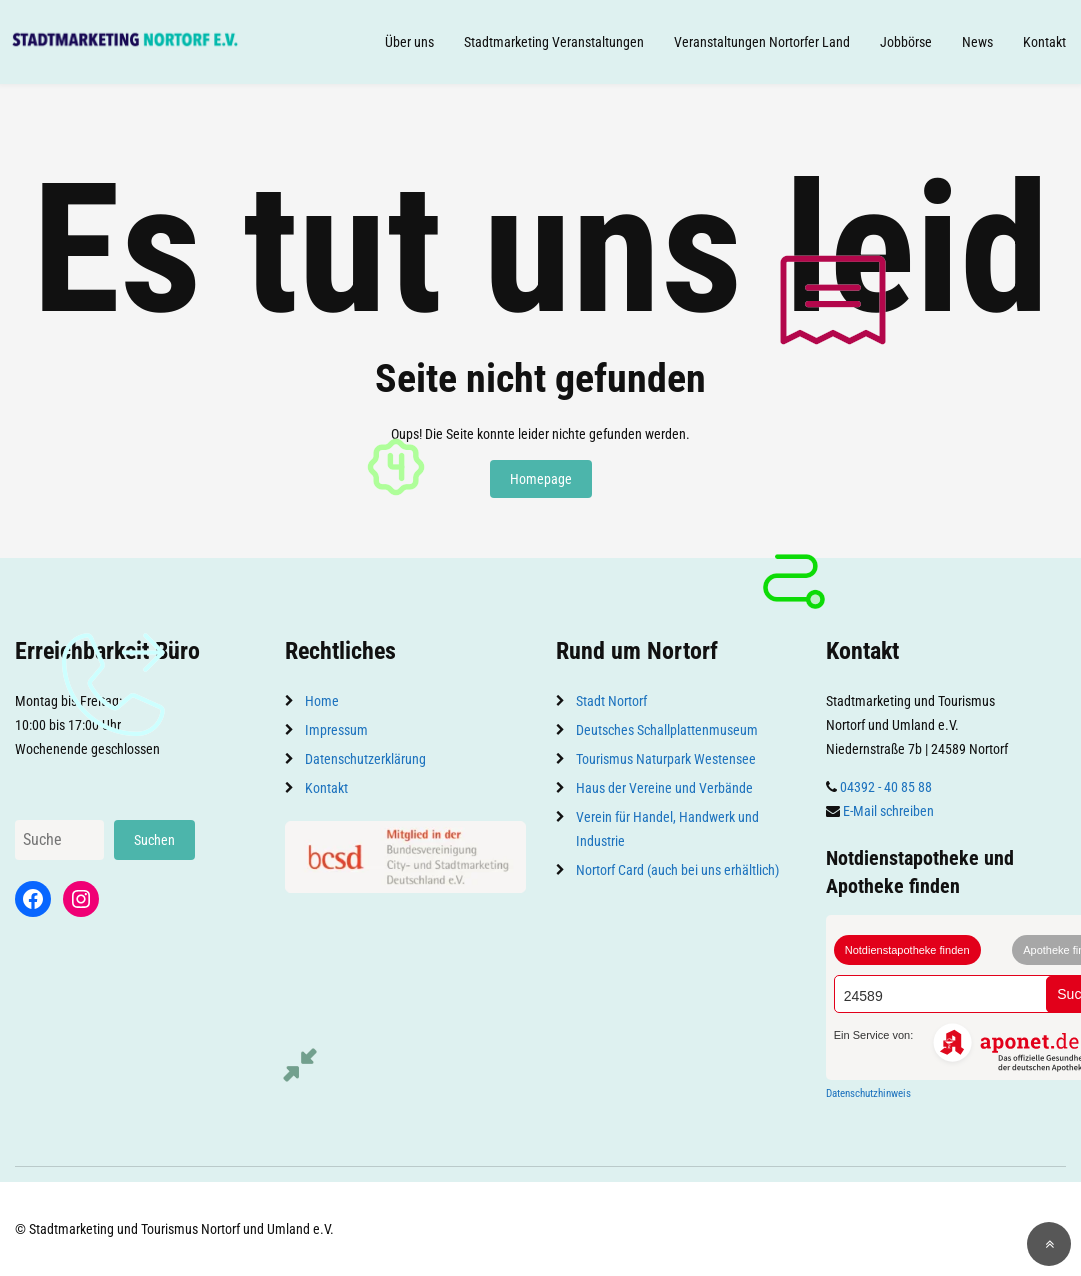 This screenshot has width=1081, height=1276. Describe the element at coordinates (115, 682) in the screenshot. I see `transfer an active call` at that location.